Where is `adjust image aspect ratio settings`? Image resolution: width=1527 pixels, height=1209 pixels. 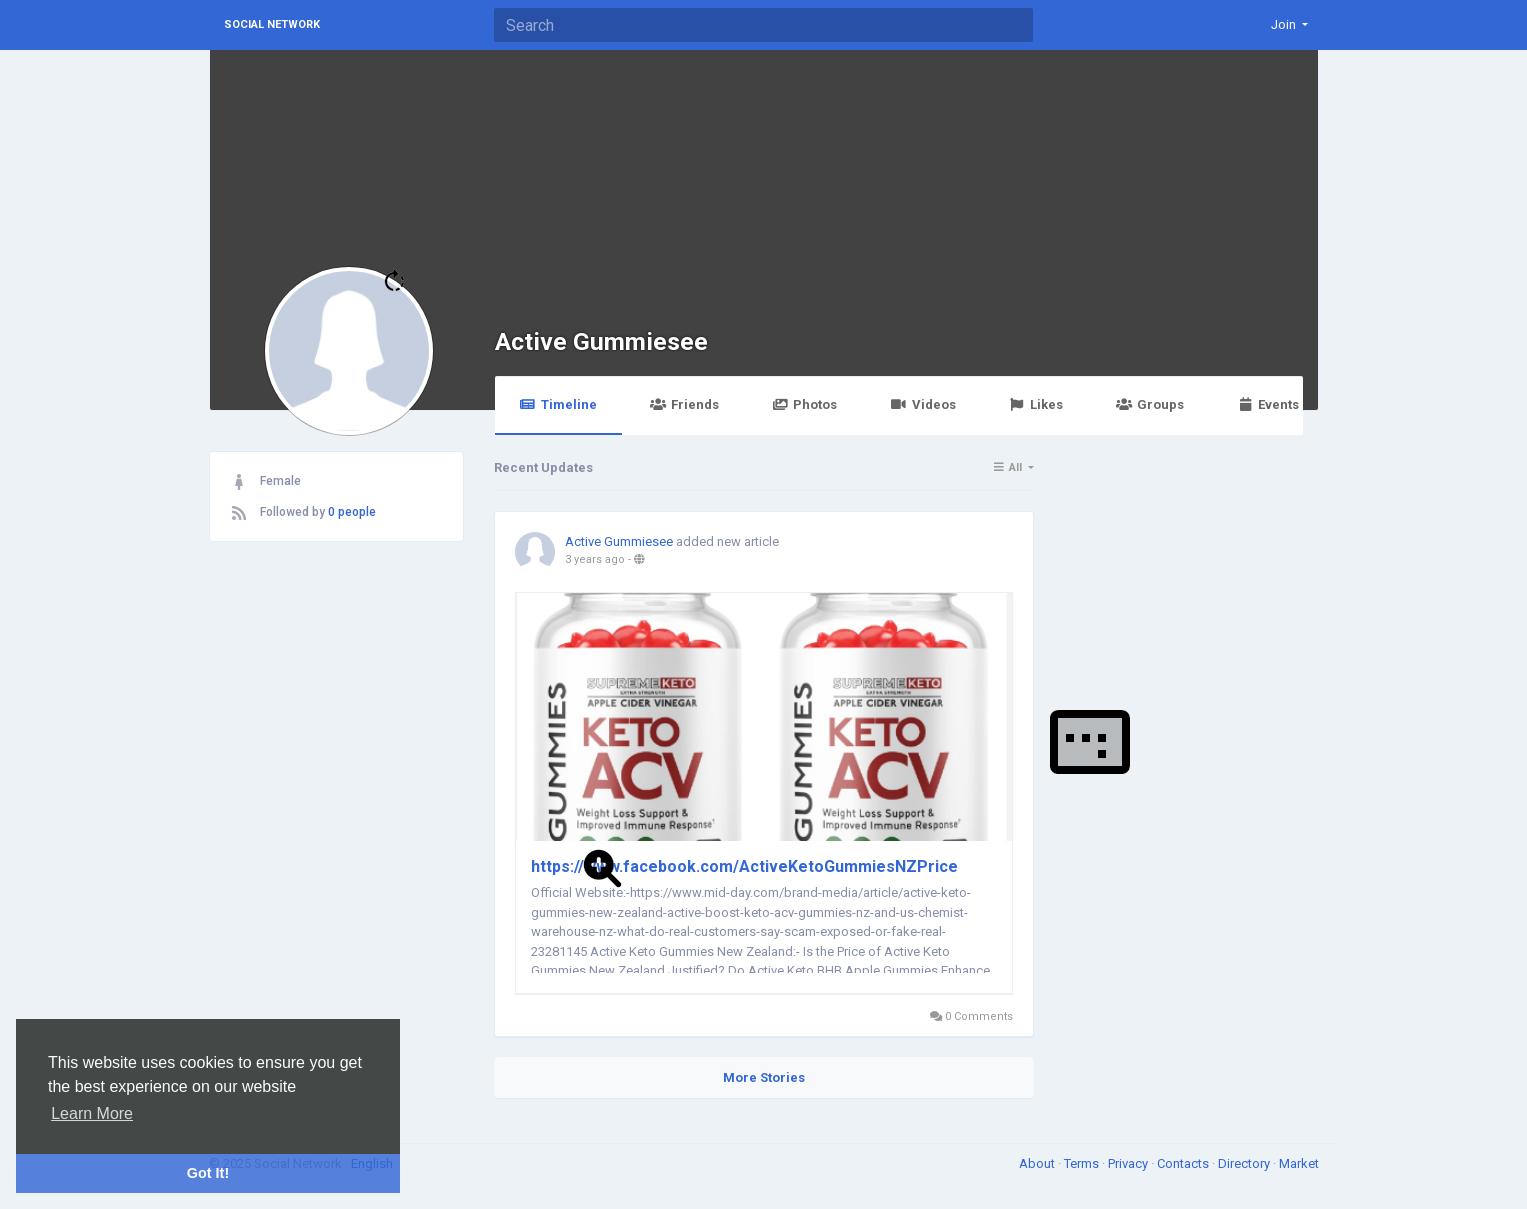 adjust image aspect ratio settings is located at coordinates (1090, 742).